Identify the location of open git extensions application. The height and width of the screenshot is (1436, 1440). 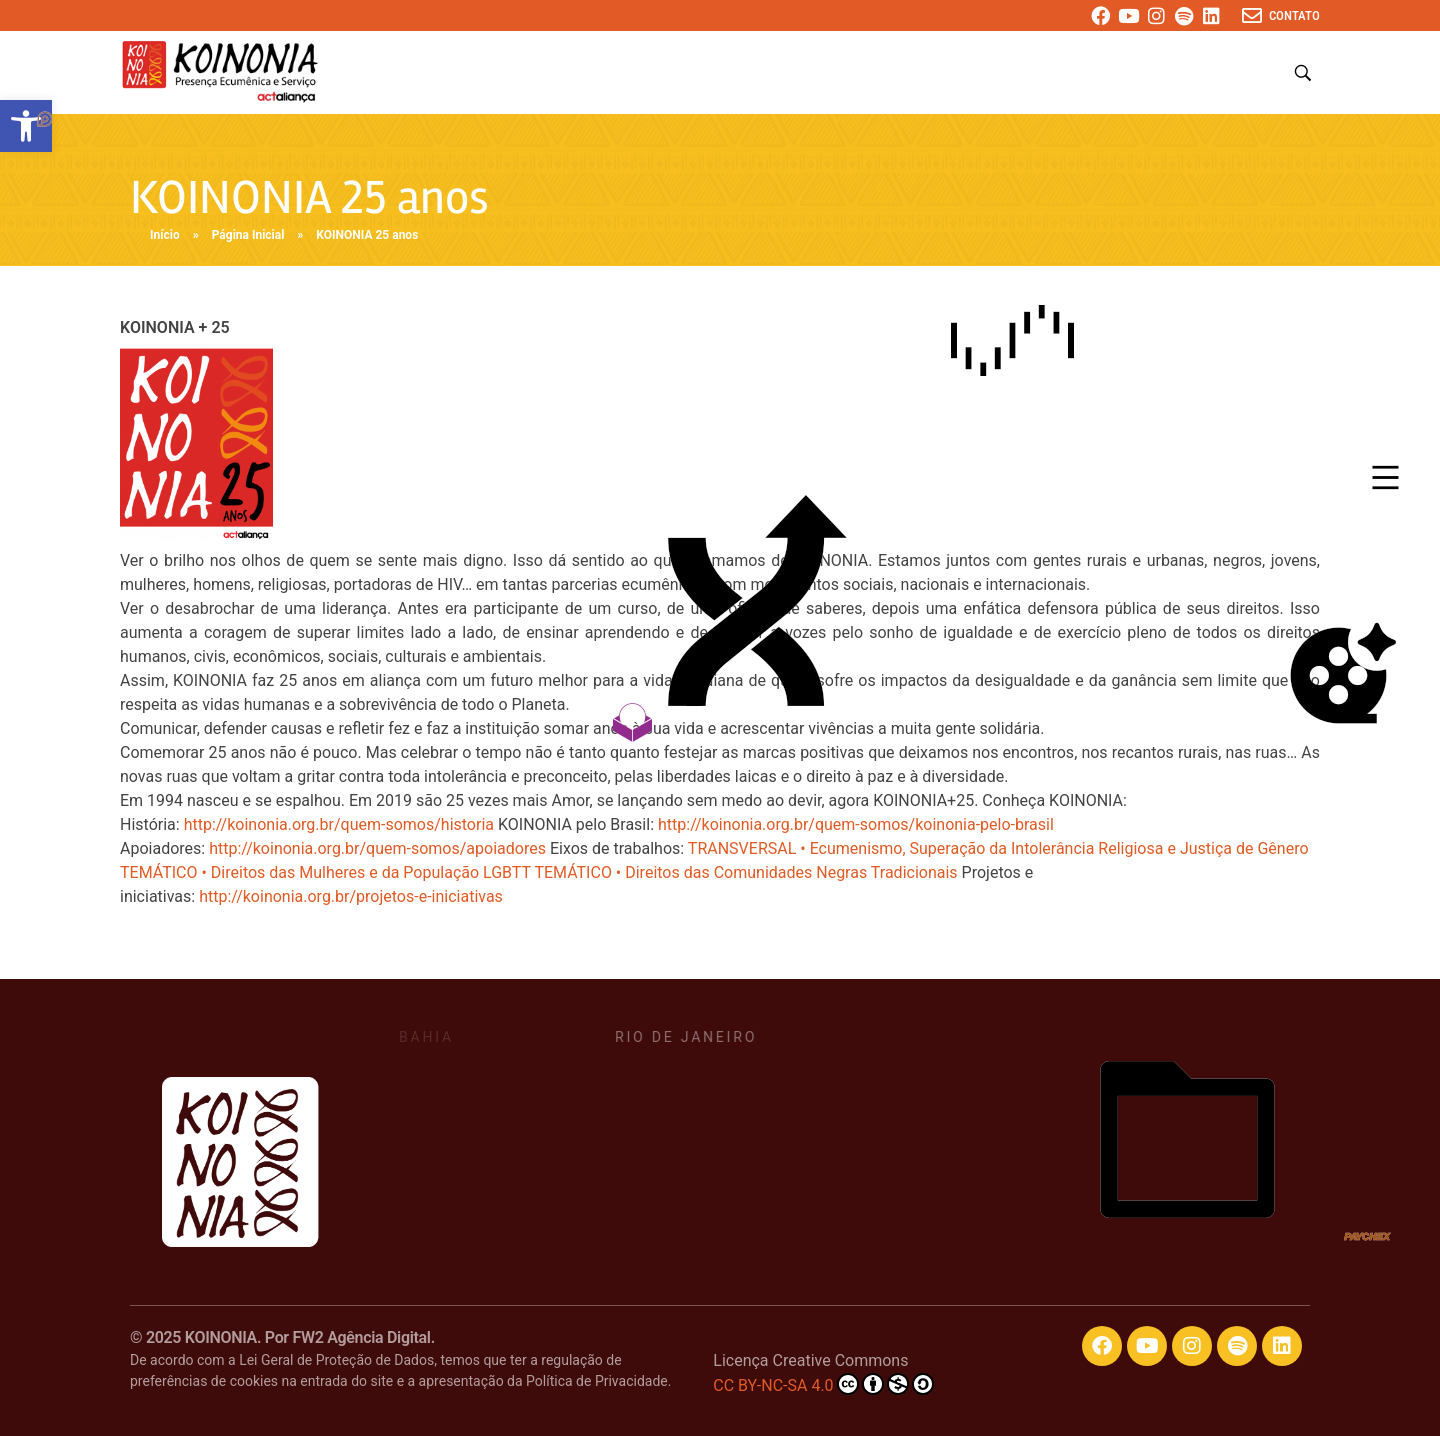
(757, 600).